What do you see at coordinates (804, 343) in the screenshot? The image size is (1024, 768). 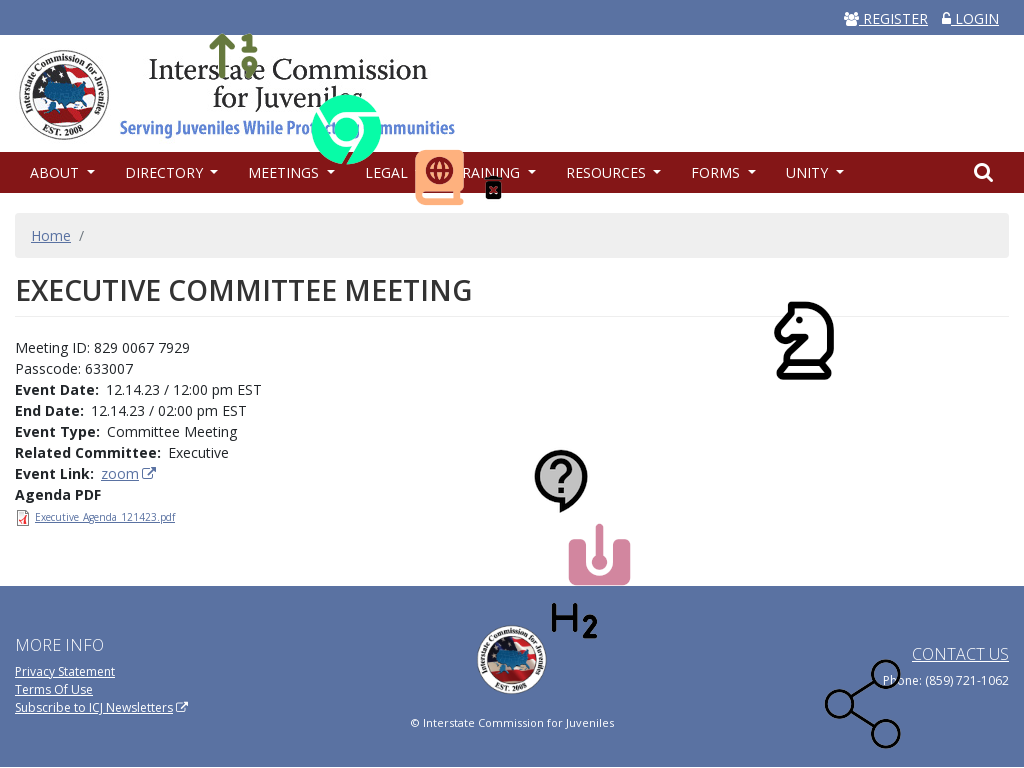 I see `play chess or access chess game` at bounding box center [804, 343].